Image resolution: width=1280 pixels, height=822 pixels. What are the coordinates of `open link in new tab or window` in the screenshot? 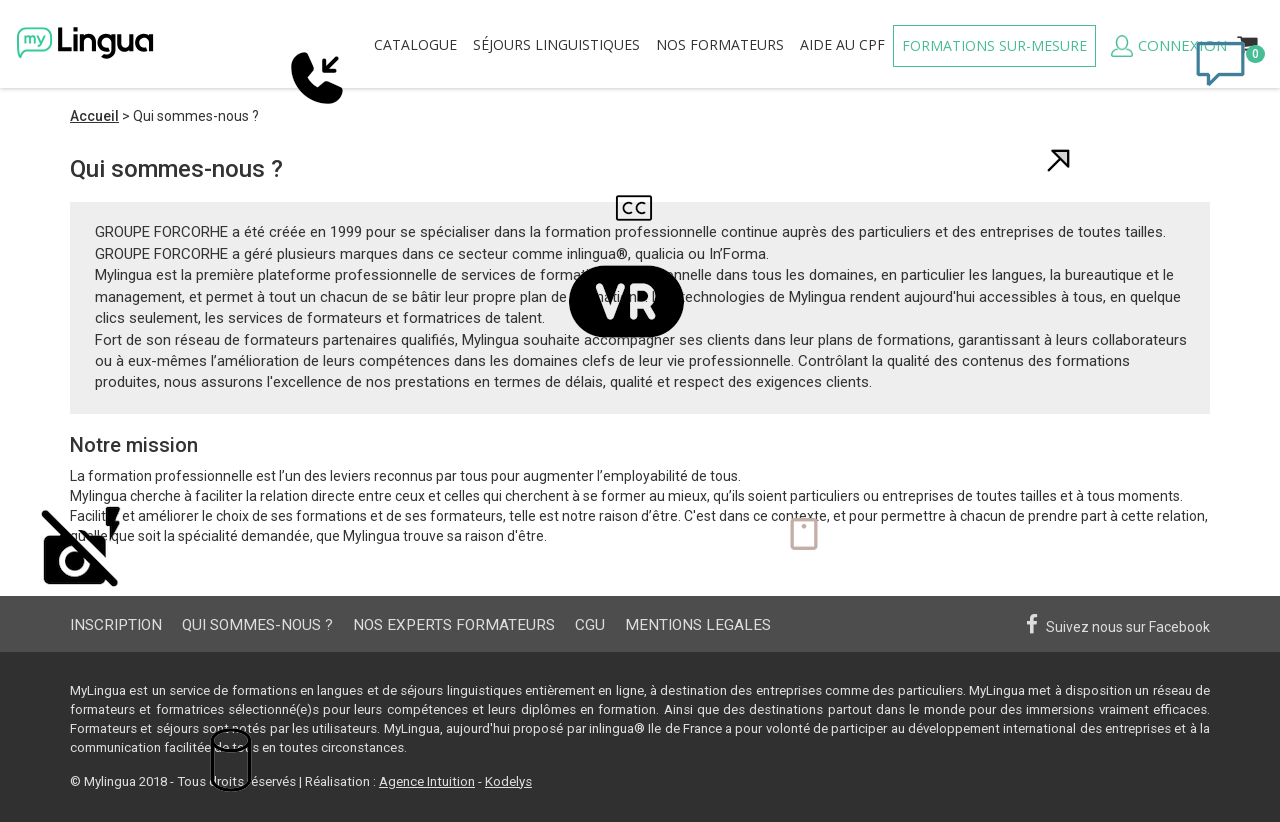 It's located at (1058, 160).